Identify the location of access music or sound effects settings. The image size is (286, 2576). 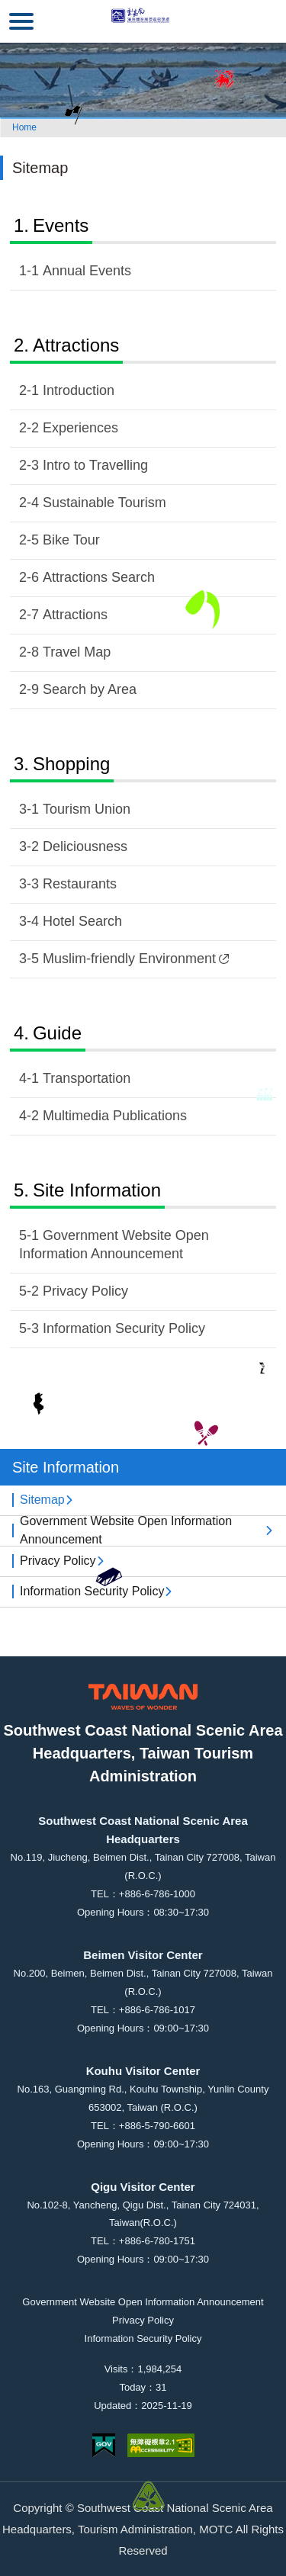
(206, 1433).